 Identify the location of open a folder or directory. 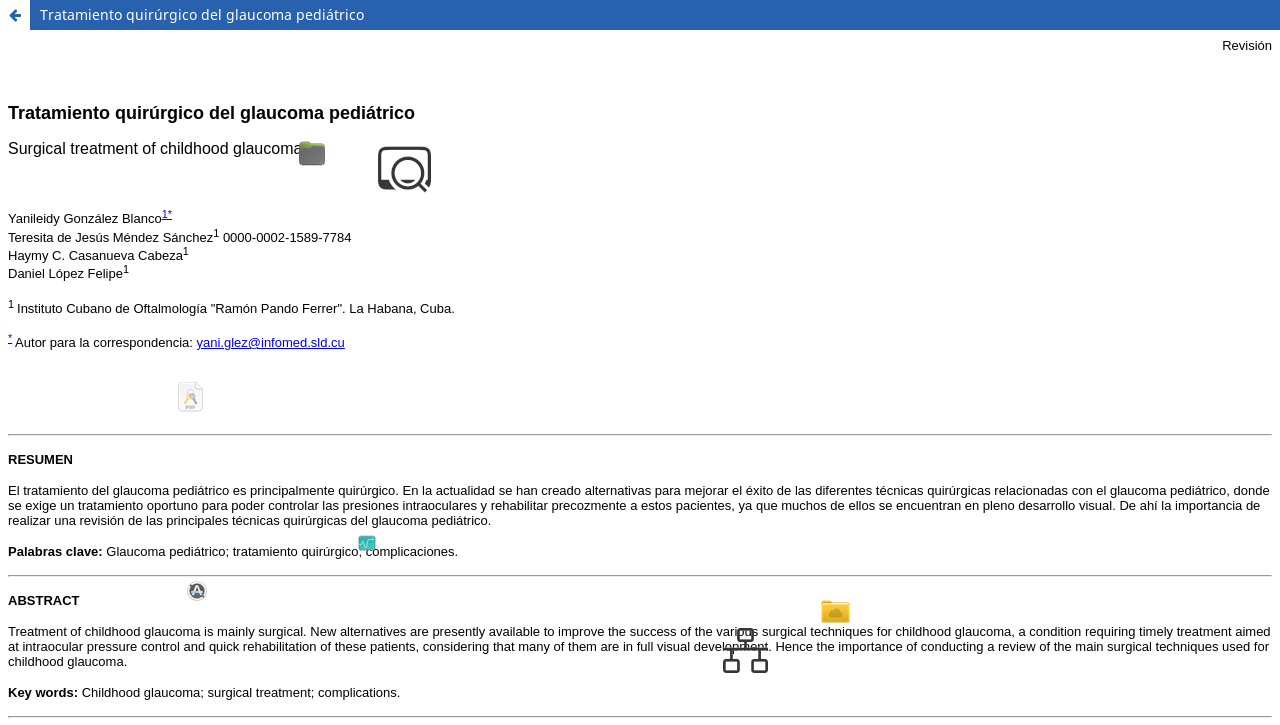
(312, 153).